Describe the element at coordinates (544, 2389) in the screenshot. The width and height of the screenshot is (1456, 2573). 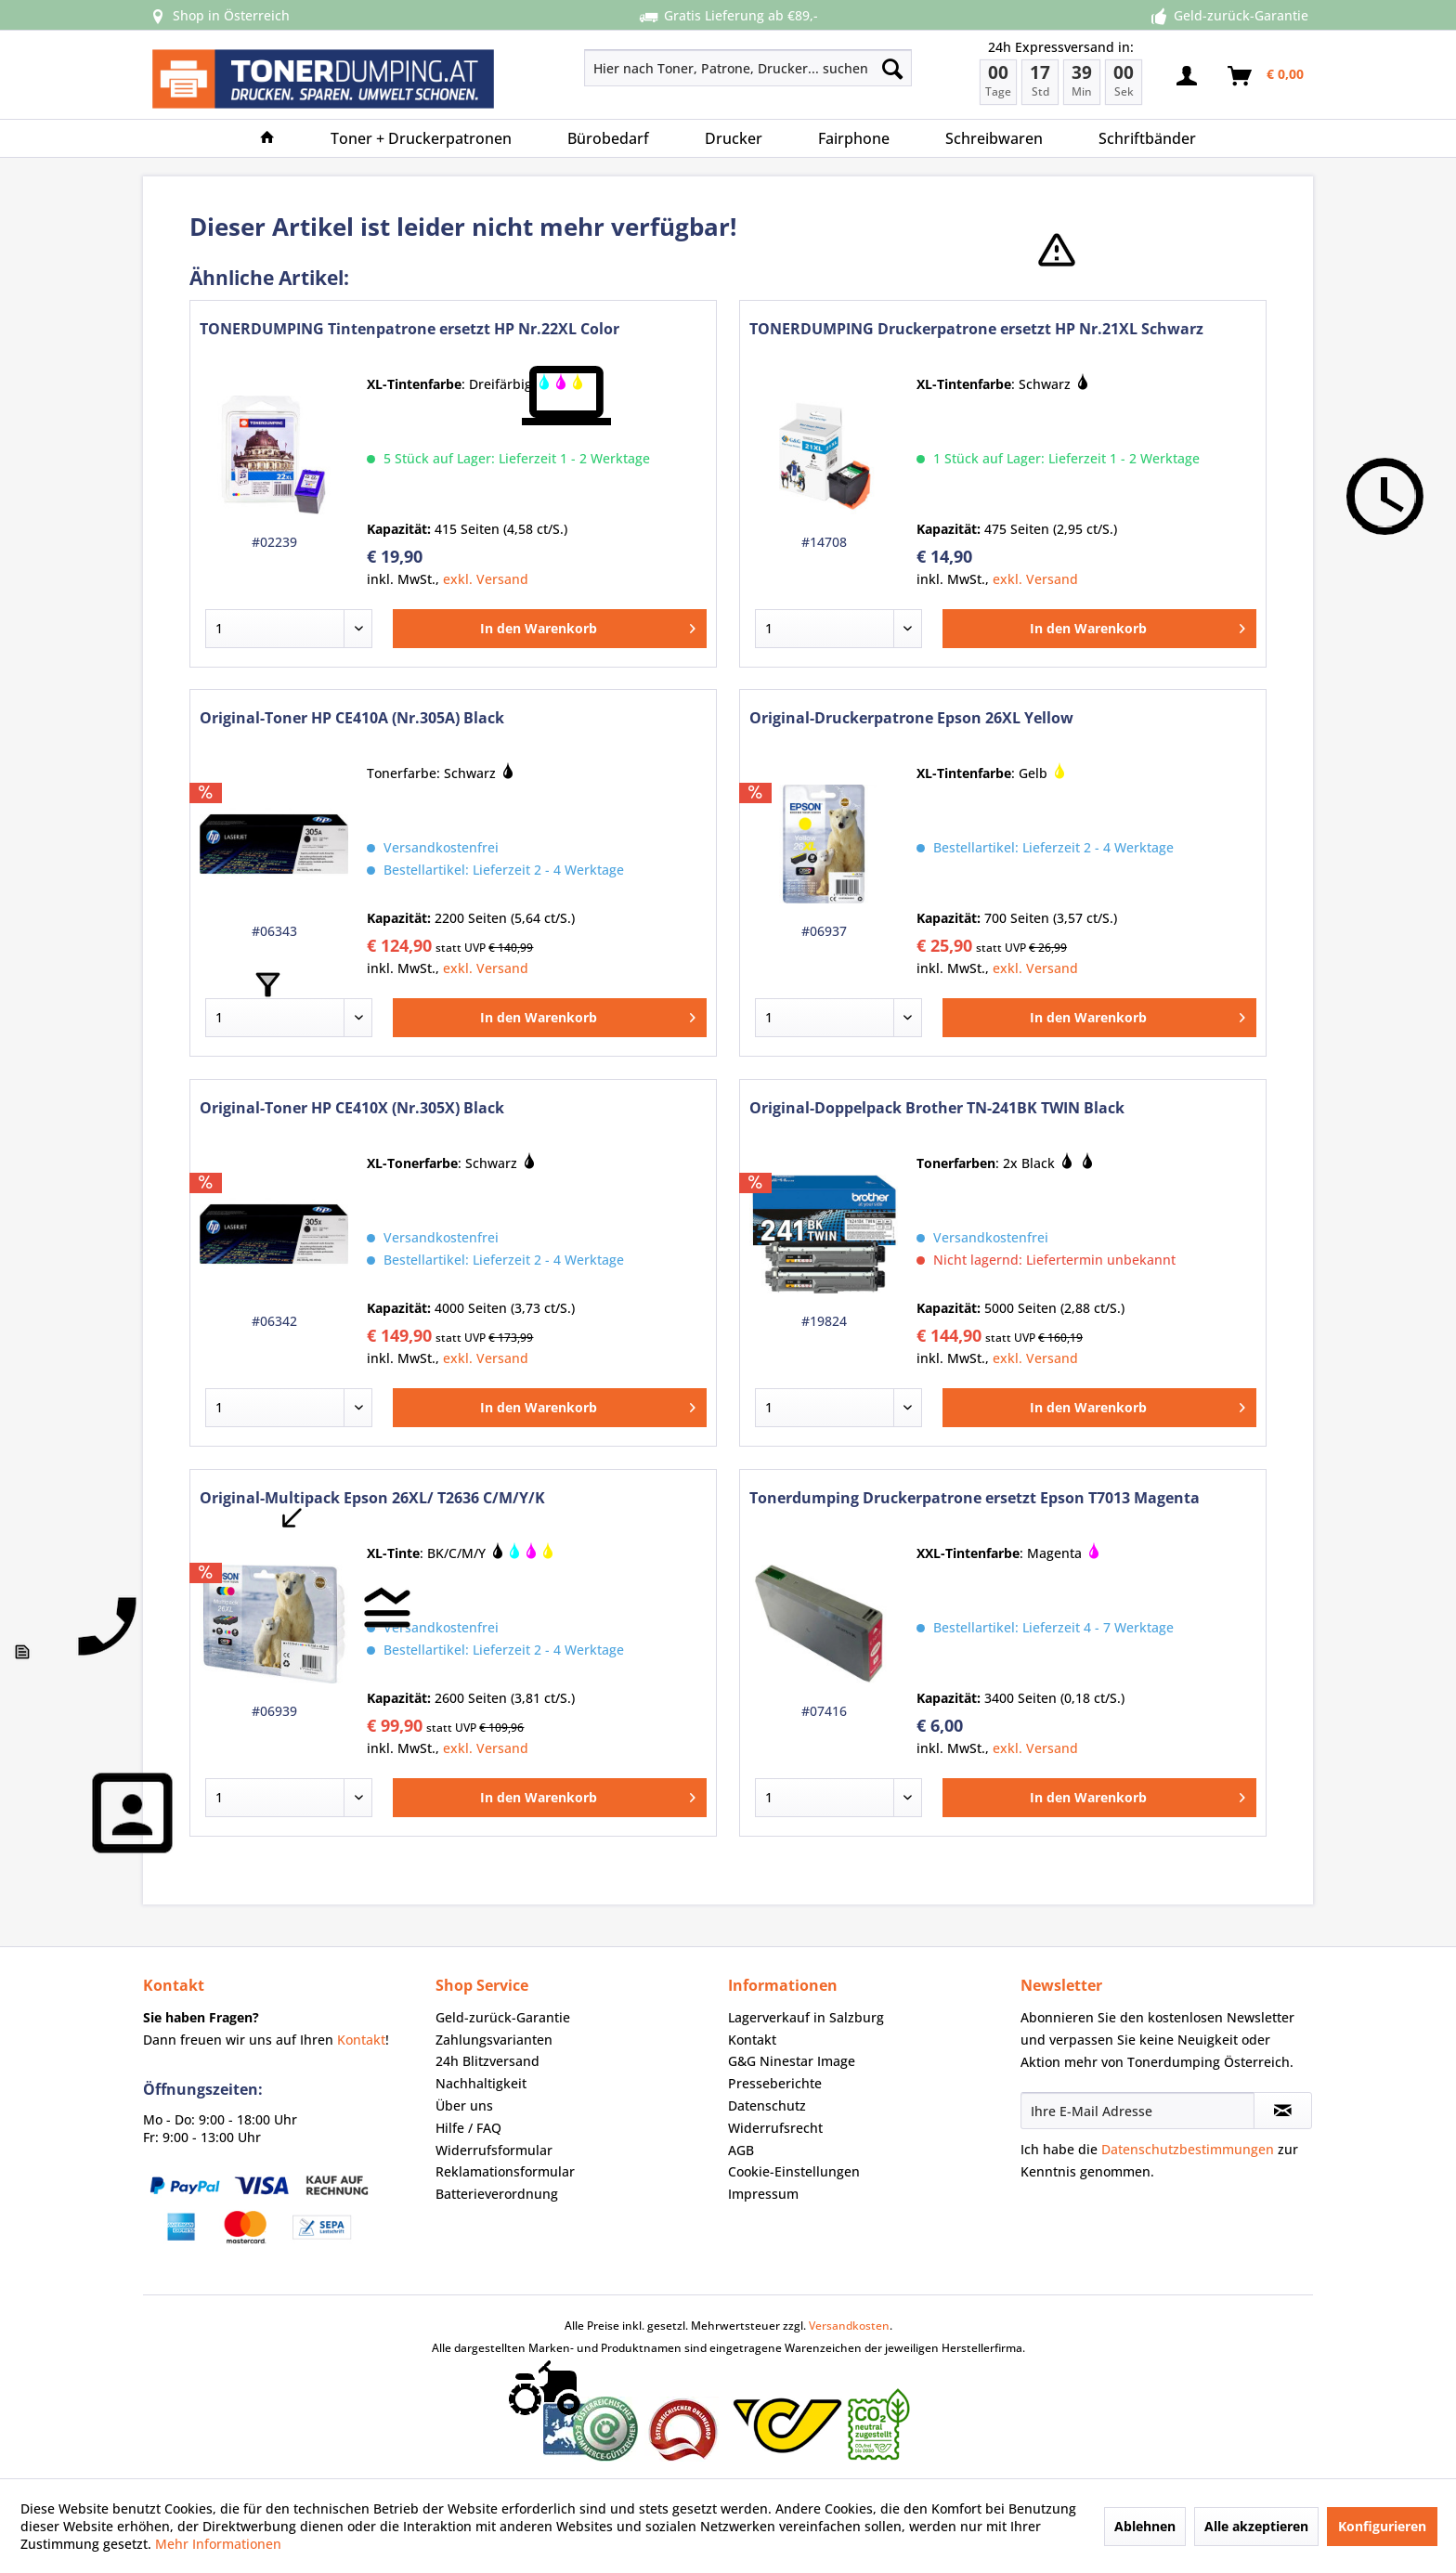
I see `access agricultural or farming features` at that location.